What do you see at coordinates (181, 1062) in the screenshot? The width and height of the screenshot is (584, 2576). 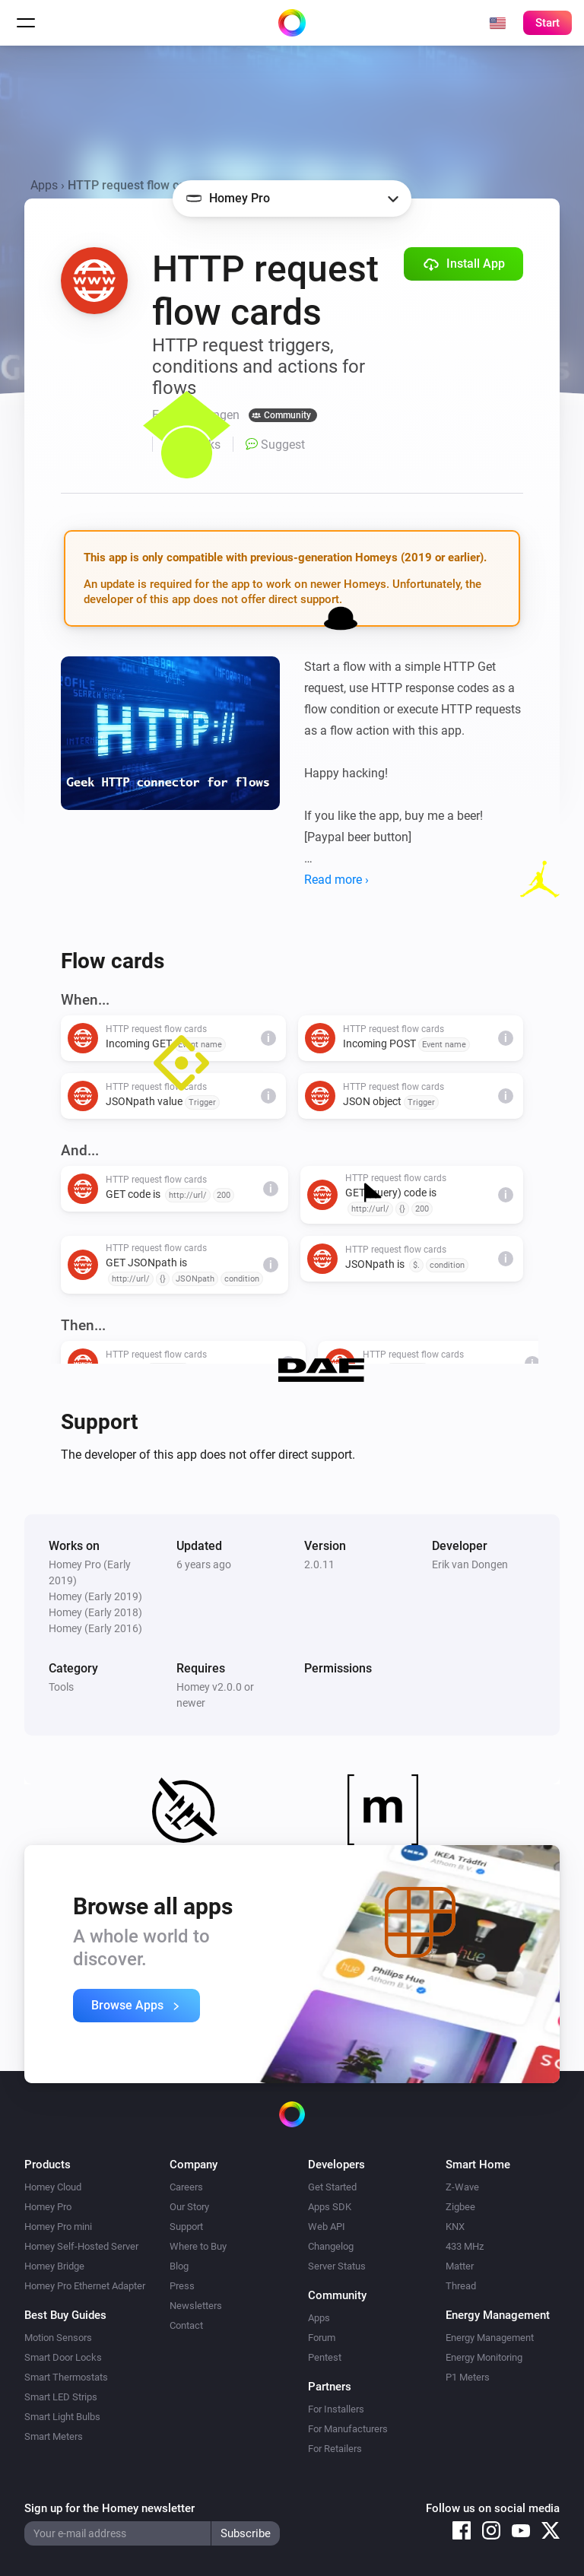 I see `navigate to Ant Design documentation or resources` at bounding box center [181, 1062].